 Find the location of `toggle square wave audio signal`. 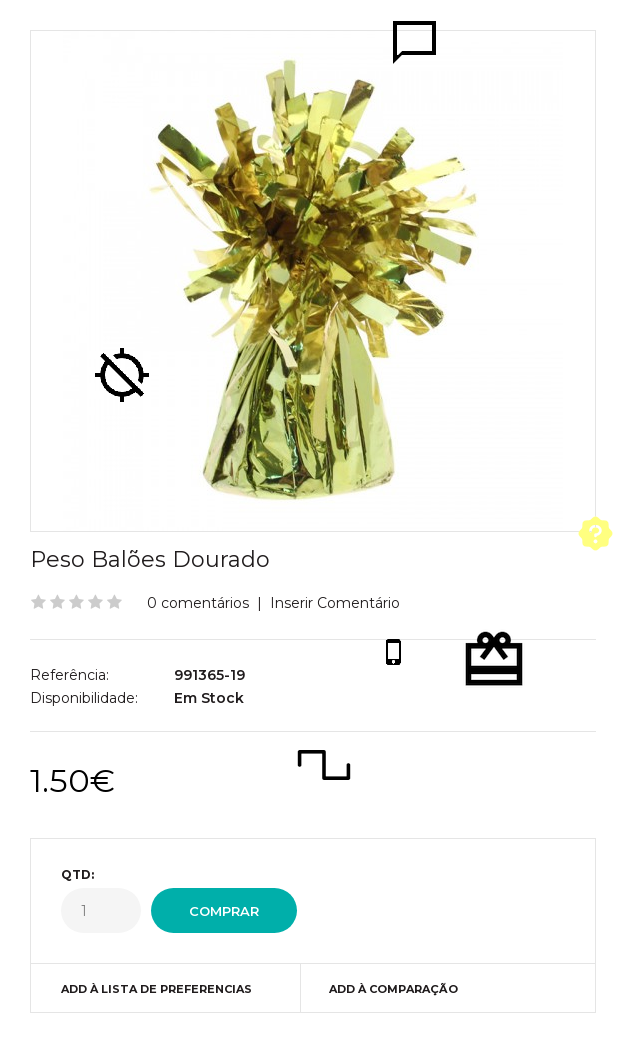

toggle square wave audio signal is located at coordinates (324, 765).